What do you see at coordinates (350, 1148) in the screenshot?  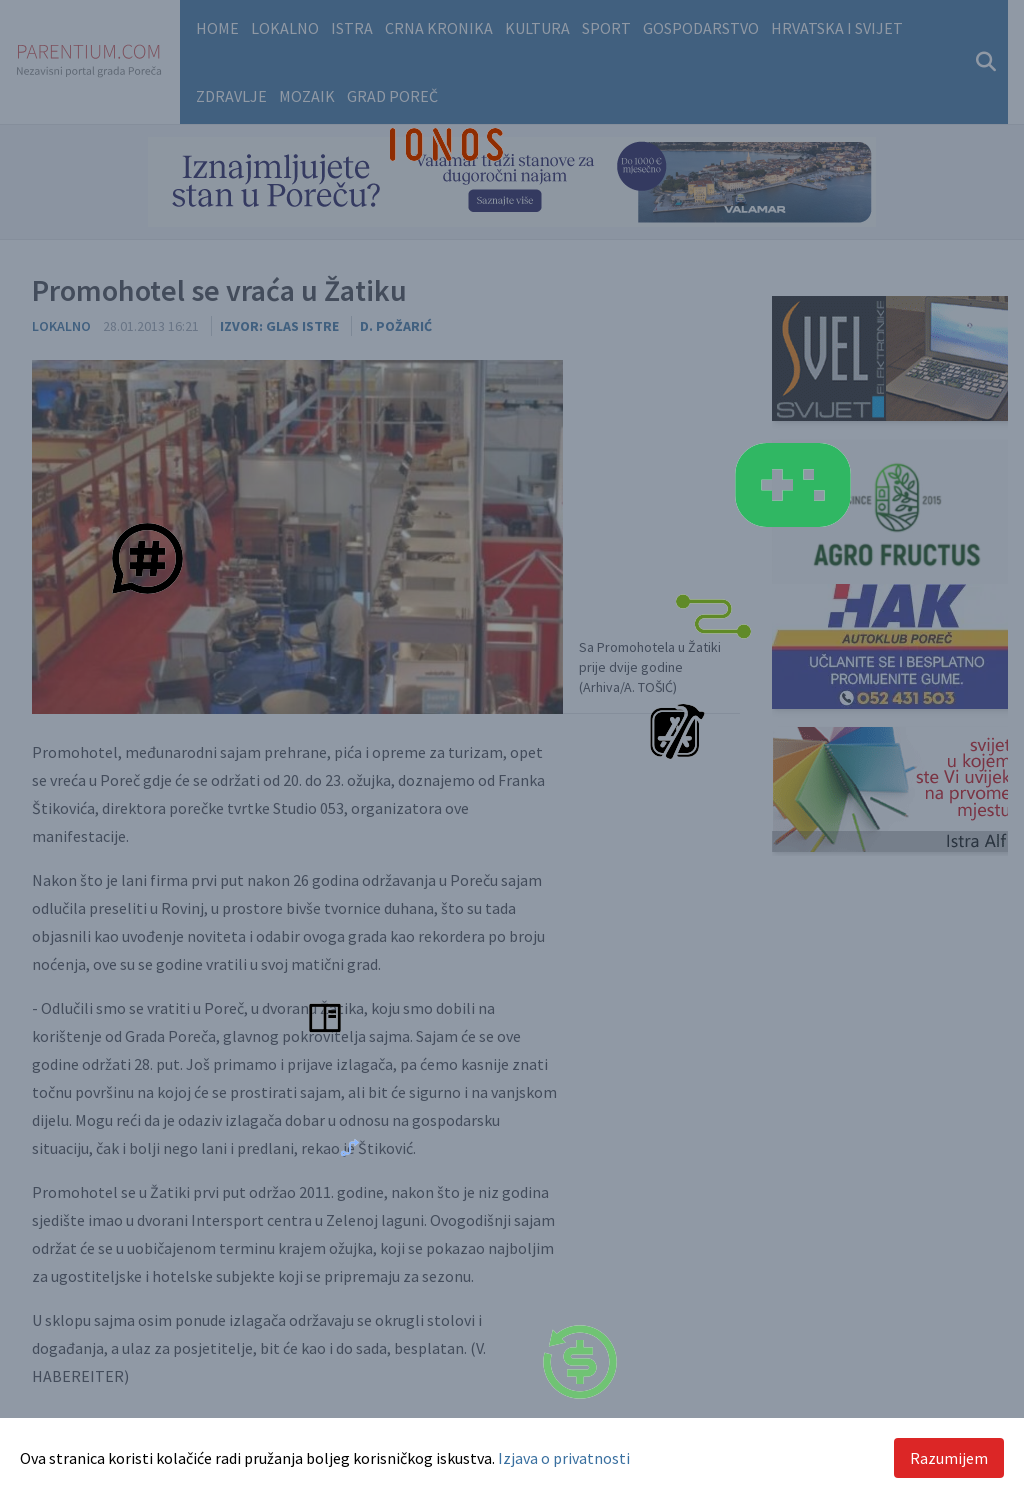 I see `get directions or navigation guidance` at bounding box center [350, 1148].